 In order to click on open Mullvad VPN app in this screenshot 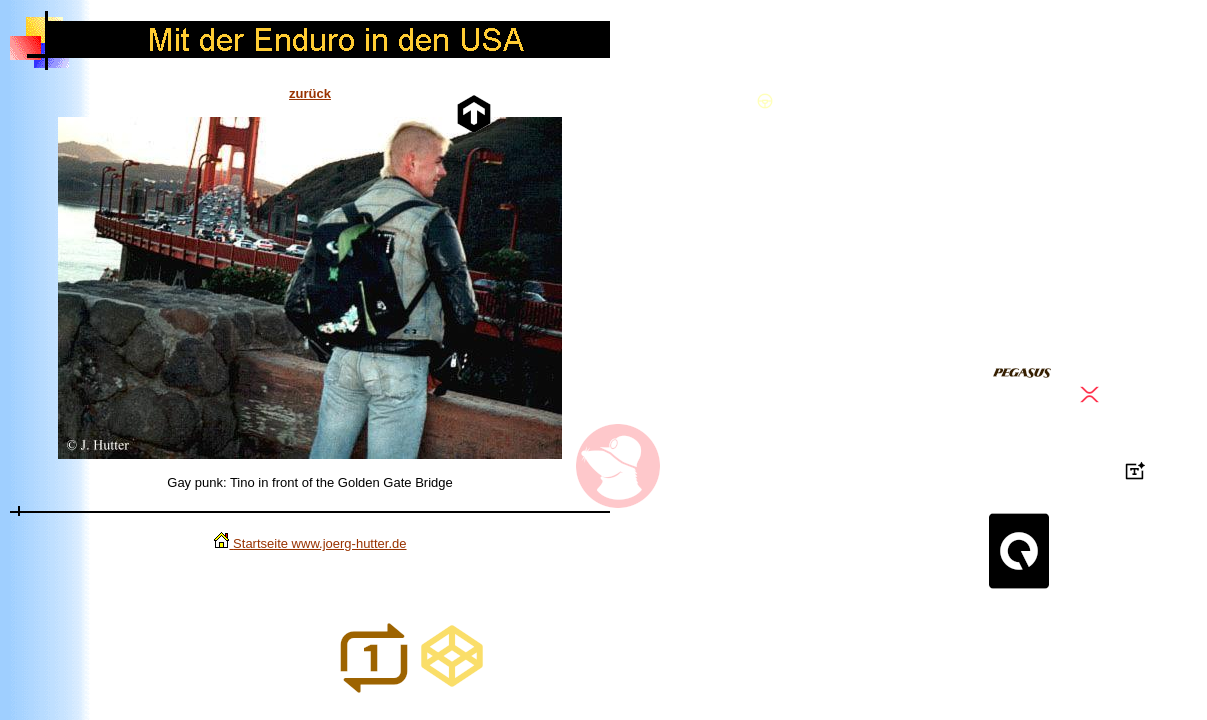, I will do `click(618, 466)`.